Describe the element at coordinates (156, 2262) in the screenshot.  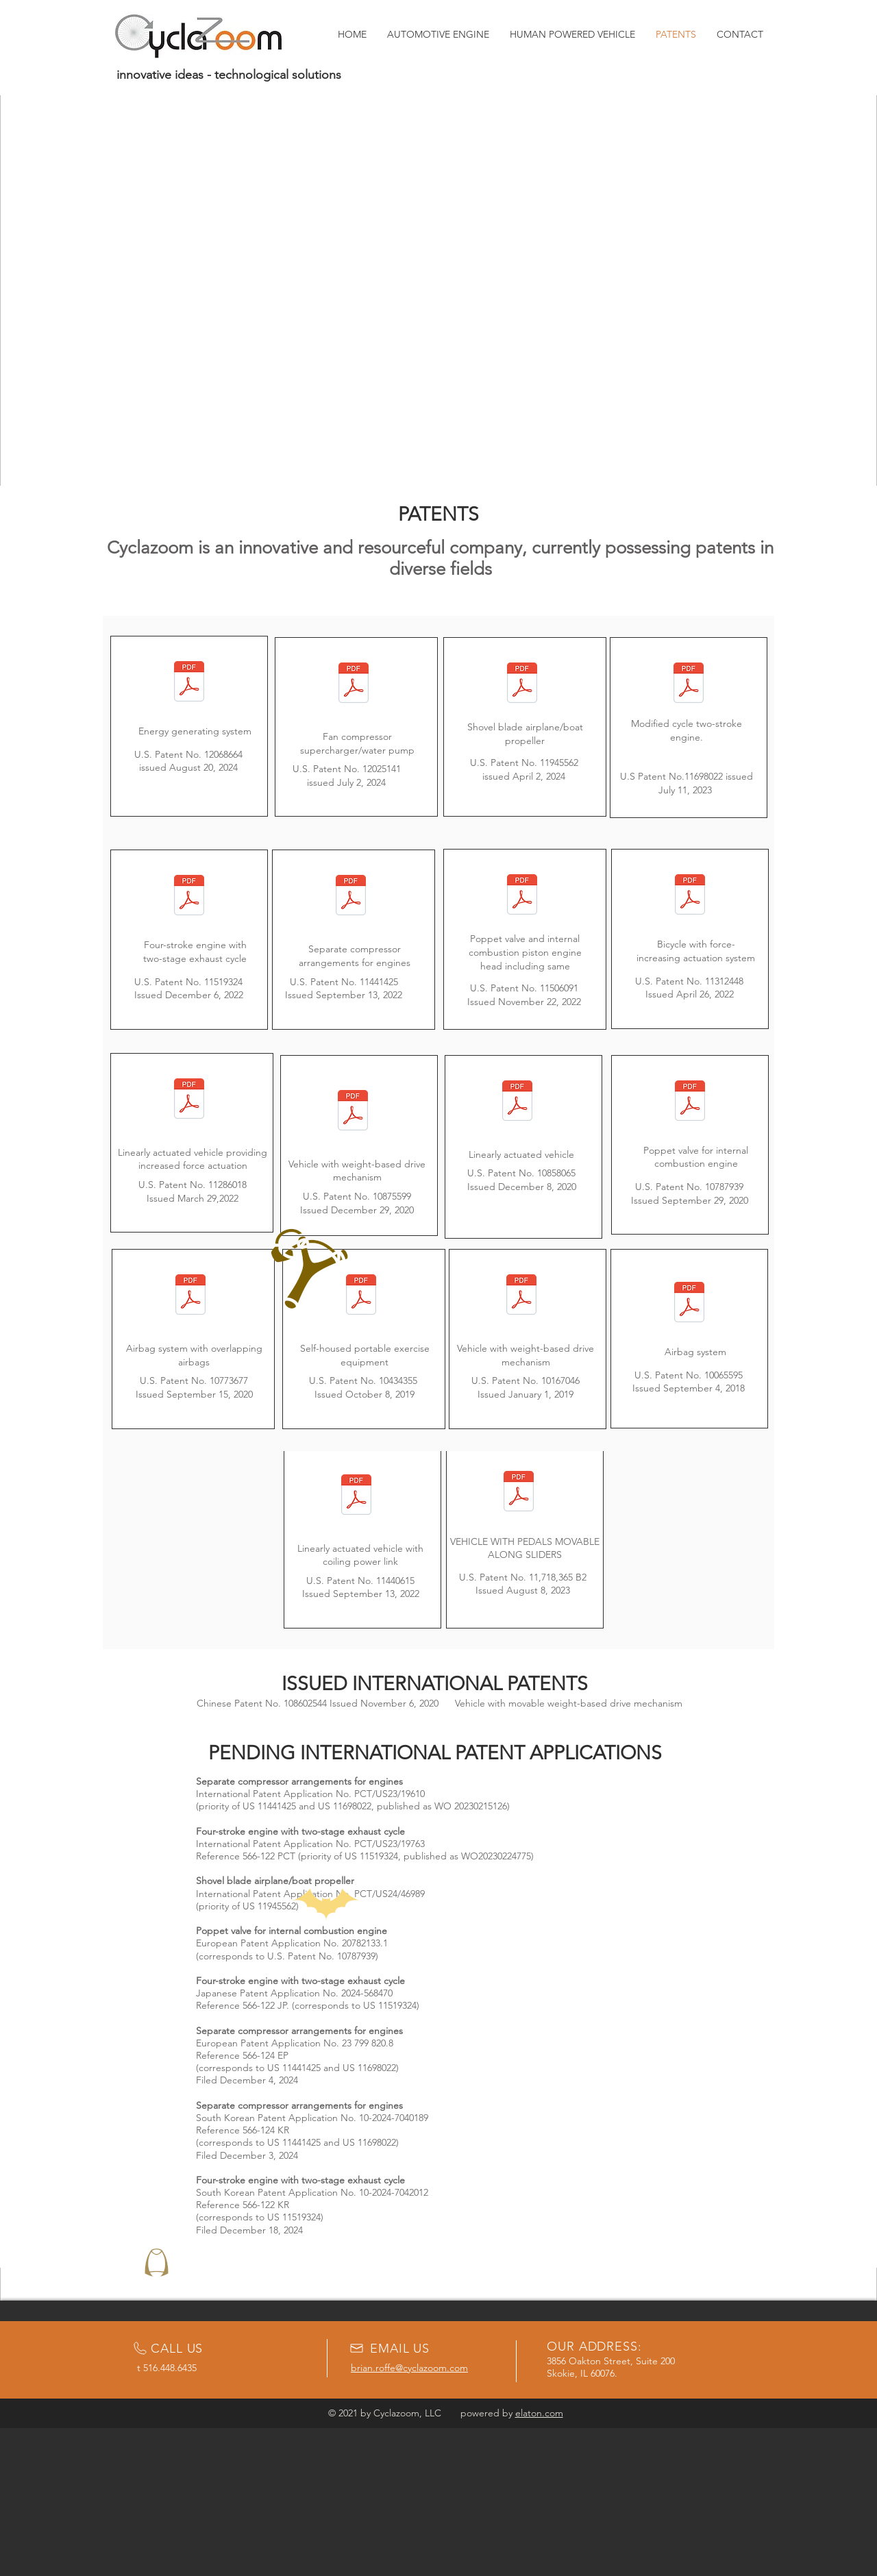
I see `equip a cloak or cape item` at that location.